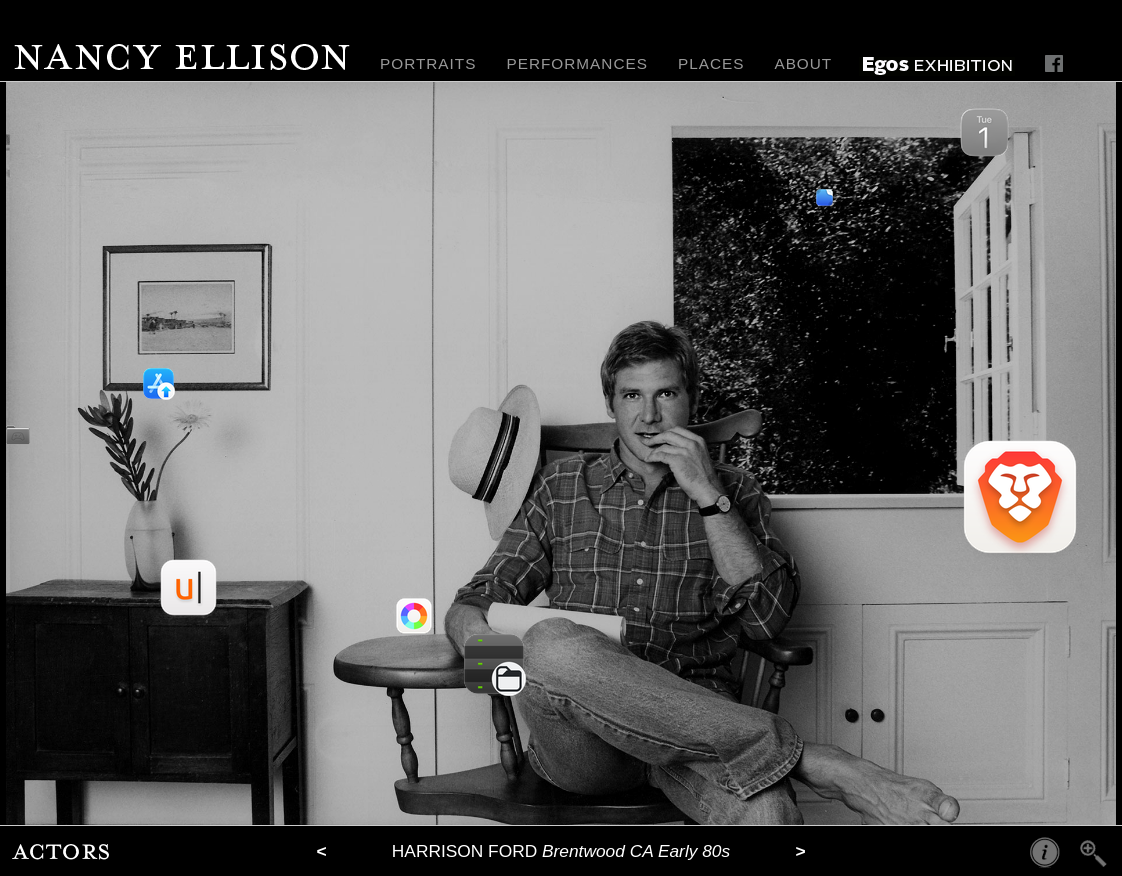 The height and width of the screenshot is (876, 1122). I want to click on open your games folder, so click(18, 435).